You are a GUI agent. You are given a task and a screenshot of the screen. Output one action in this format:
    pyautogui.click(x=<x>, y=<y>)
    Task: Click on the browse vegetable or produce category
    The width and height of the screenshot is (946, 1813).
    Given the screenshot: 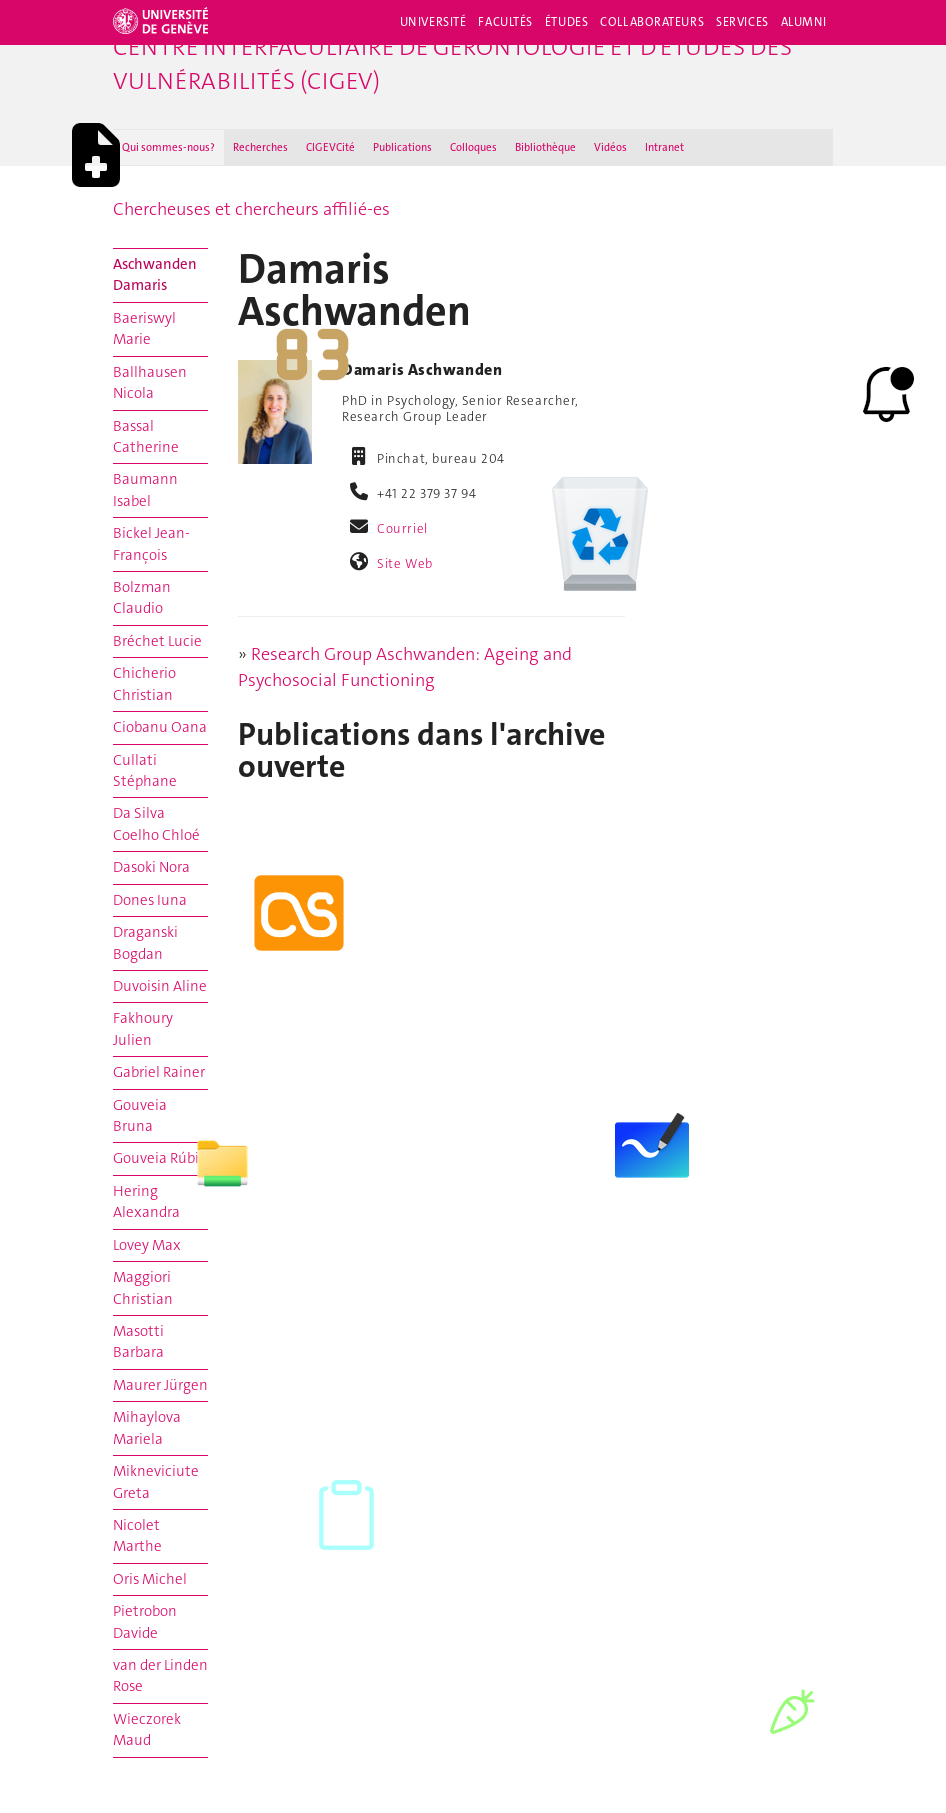 What is the action you would take?
    pyautogui.click(x=791, y=1712)
    